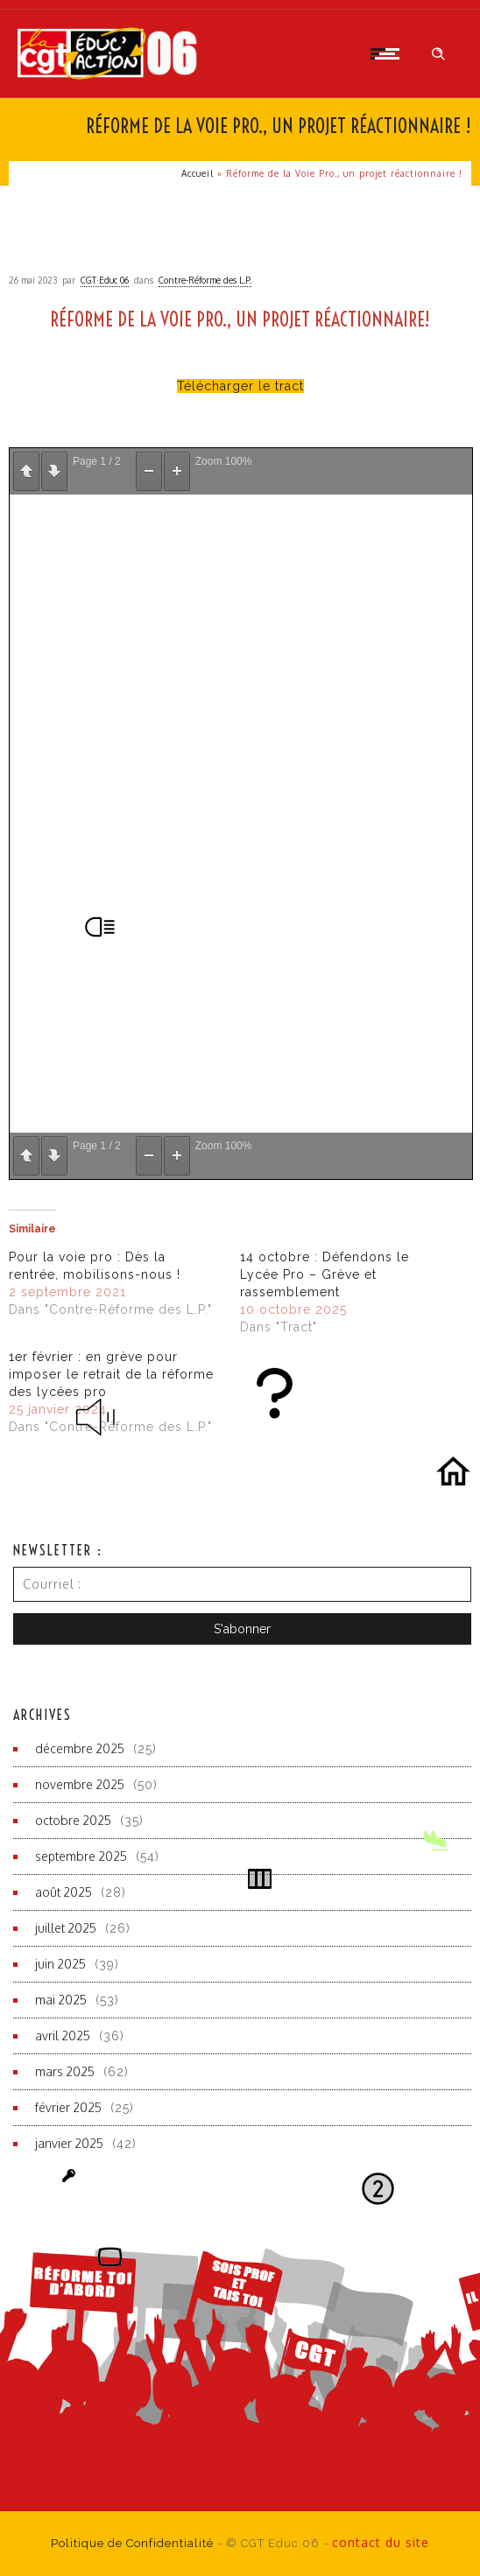 This screenshot has width=480, height=2576. What do you see at coordinates (274, 1392) in the screenshot?
I see `access help or support` at bounding box center [274, 1392].